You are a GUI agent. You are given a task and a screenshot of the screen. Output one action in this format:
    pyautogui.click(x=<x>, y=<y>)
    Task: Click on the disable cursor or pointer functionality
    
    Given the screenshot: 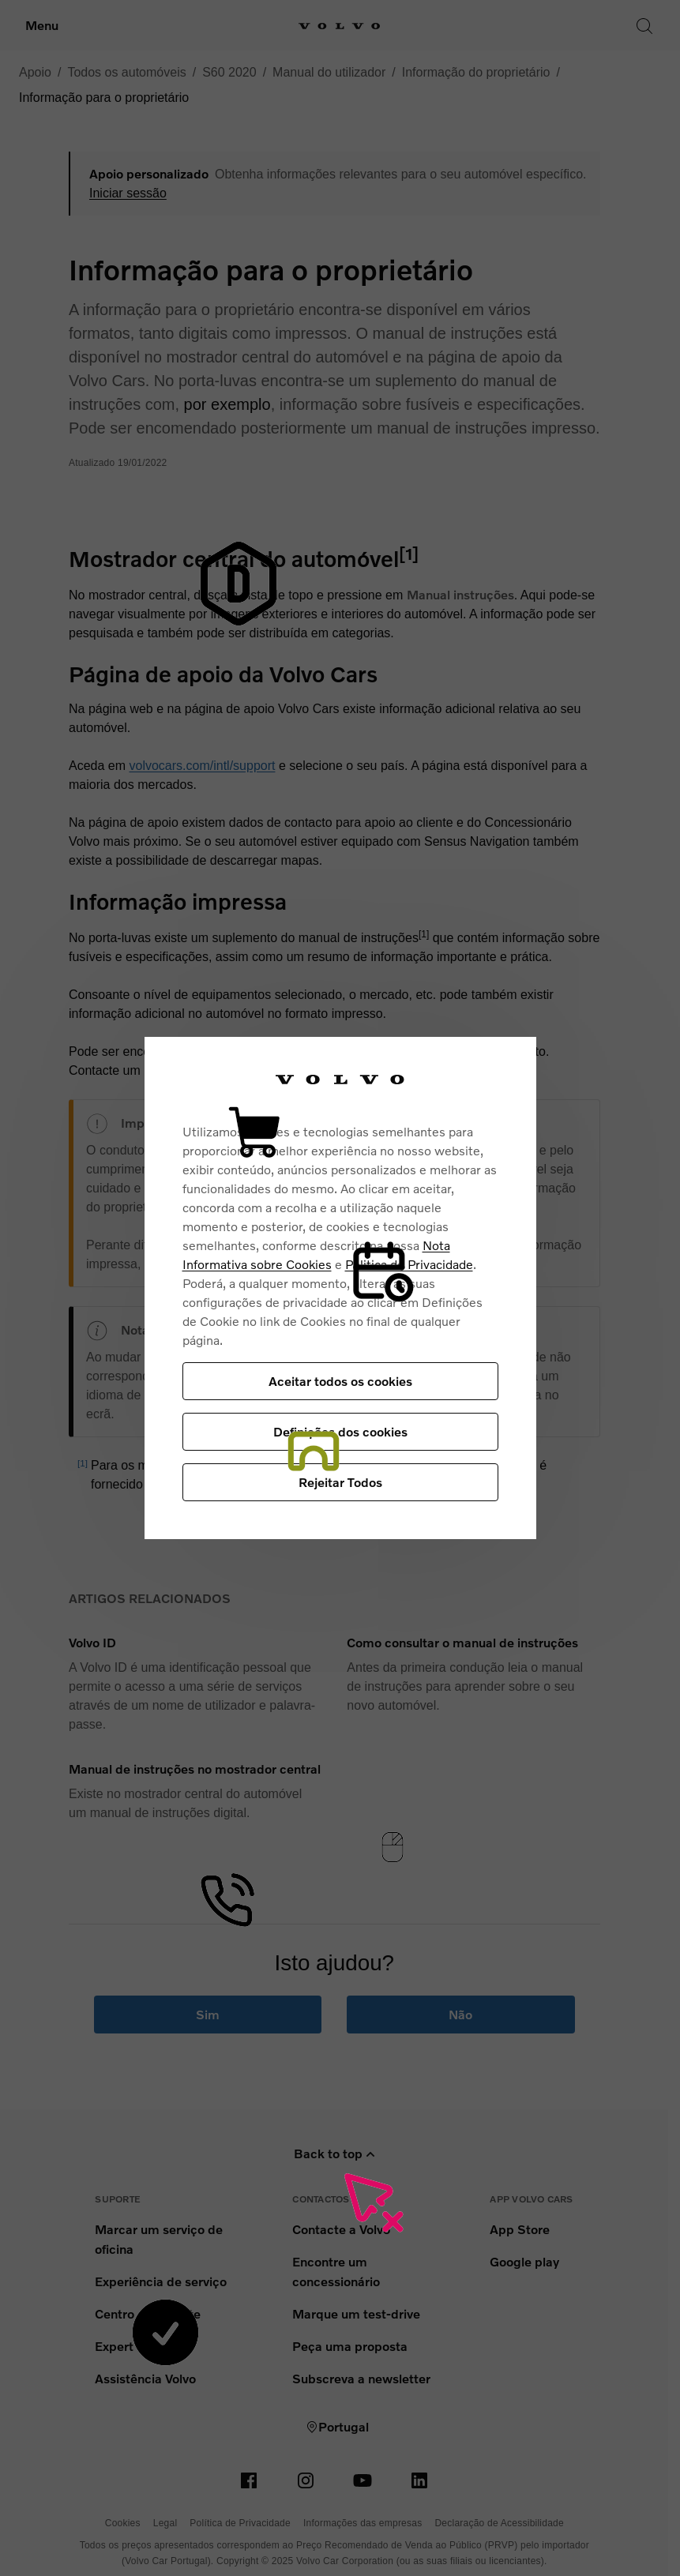 What is the action you would take?
    pyautogui.click(x=370, y=2199)
    